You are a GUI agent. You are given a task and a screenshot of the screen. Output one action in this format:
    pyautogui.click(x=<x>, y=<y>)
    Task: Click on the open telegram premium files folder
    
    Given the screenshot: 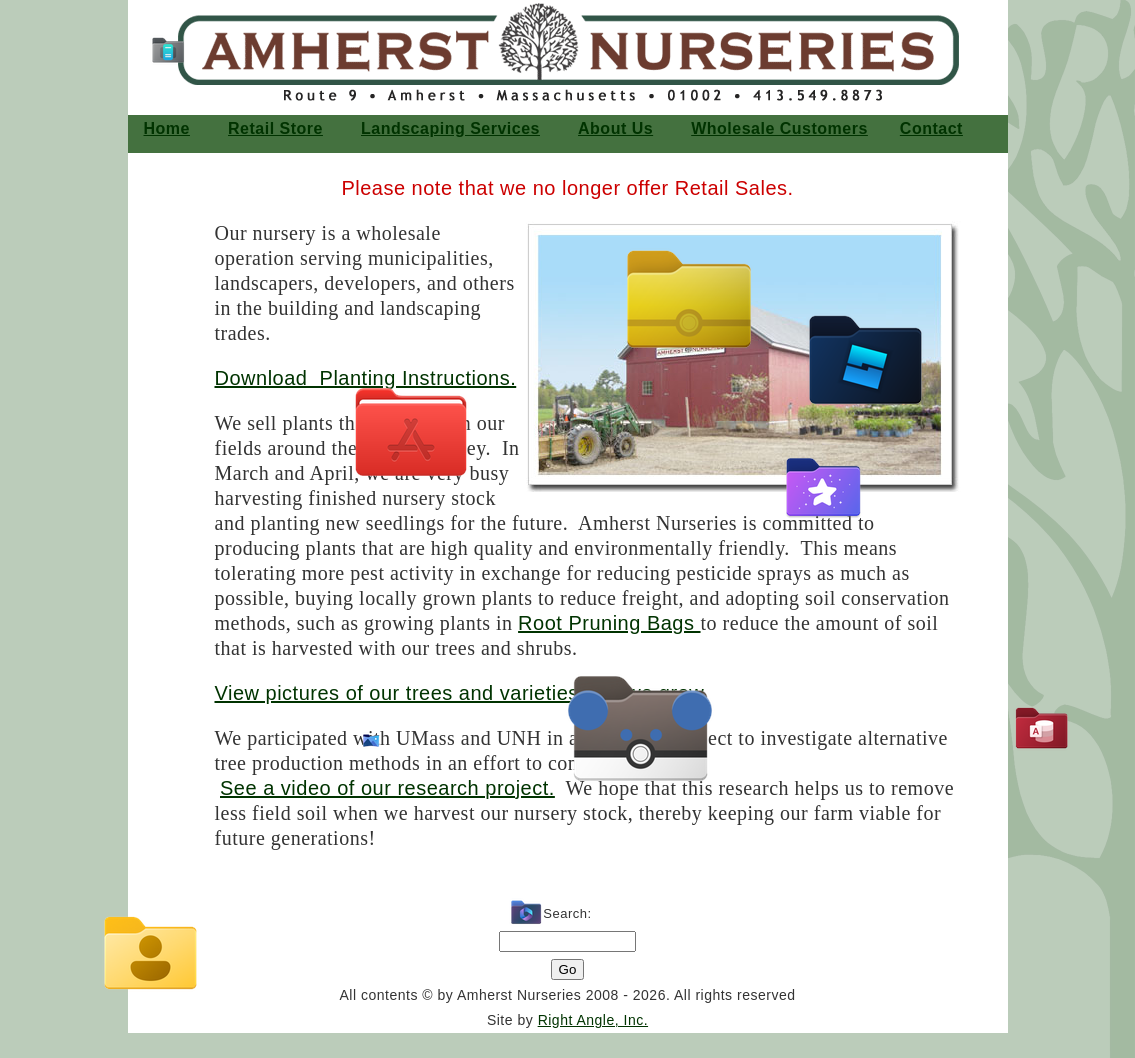 What is the action you would take?
    pyautogui.click(x=823, y=489)
    